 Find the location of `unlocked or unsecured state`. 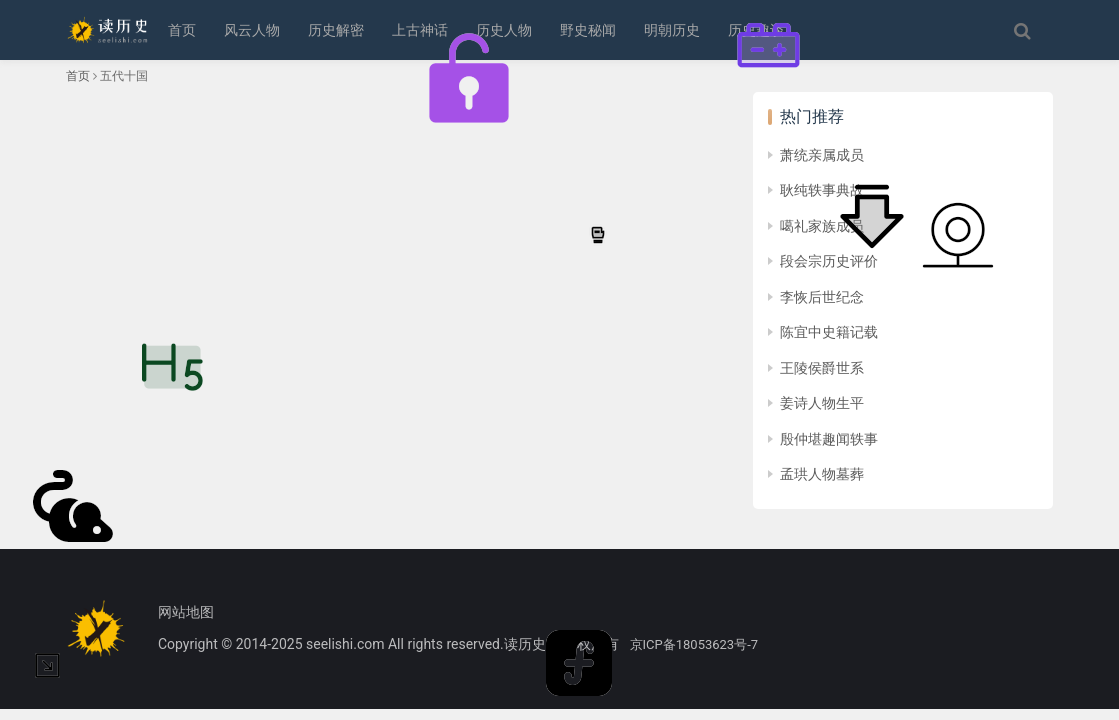

unlocked or unsecured state is located at coordinates (469, 83).